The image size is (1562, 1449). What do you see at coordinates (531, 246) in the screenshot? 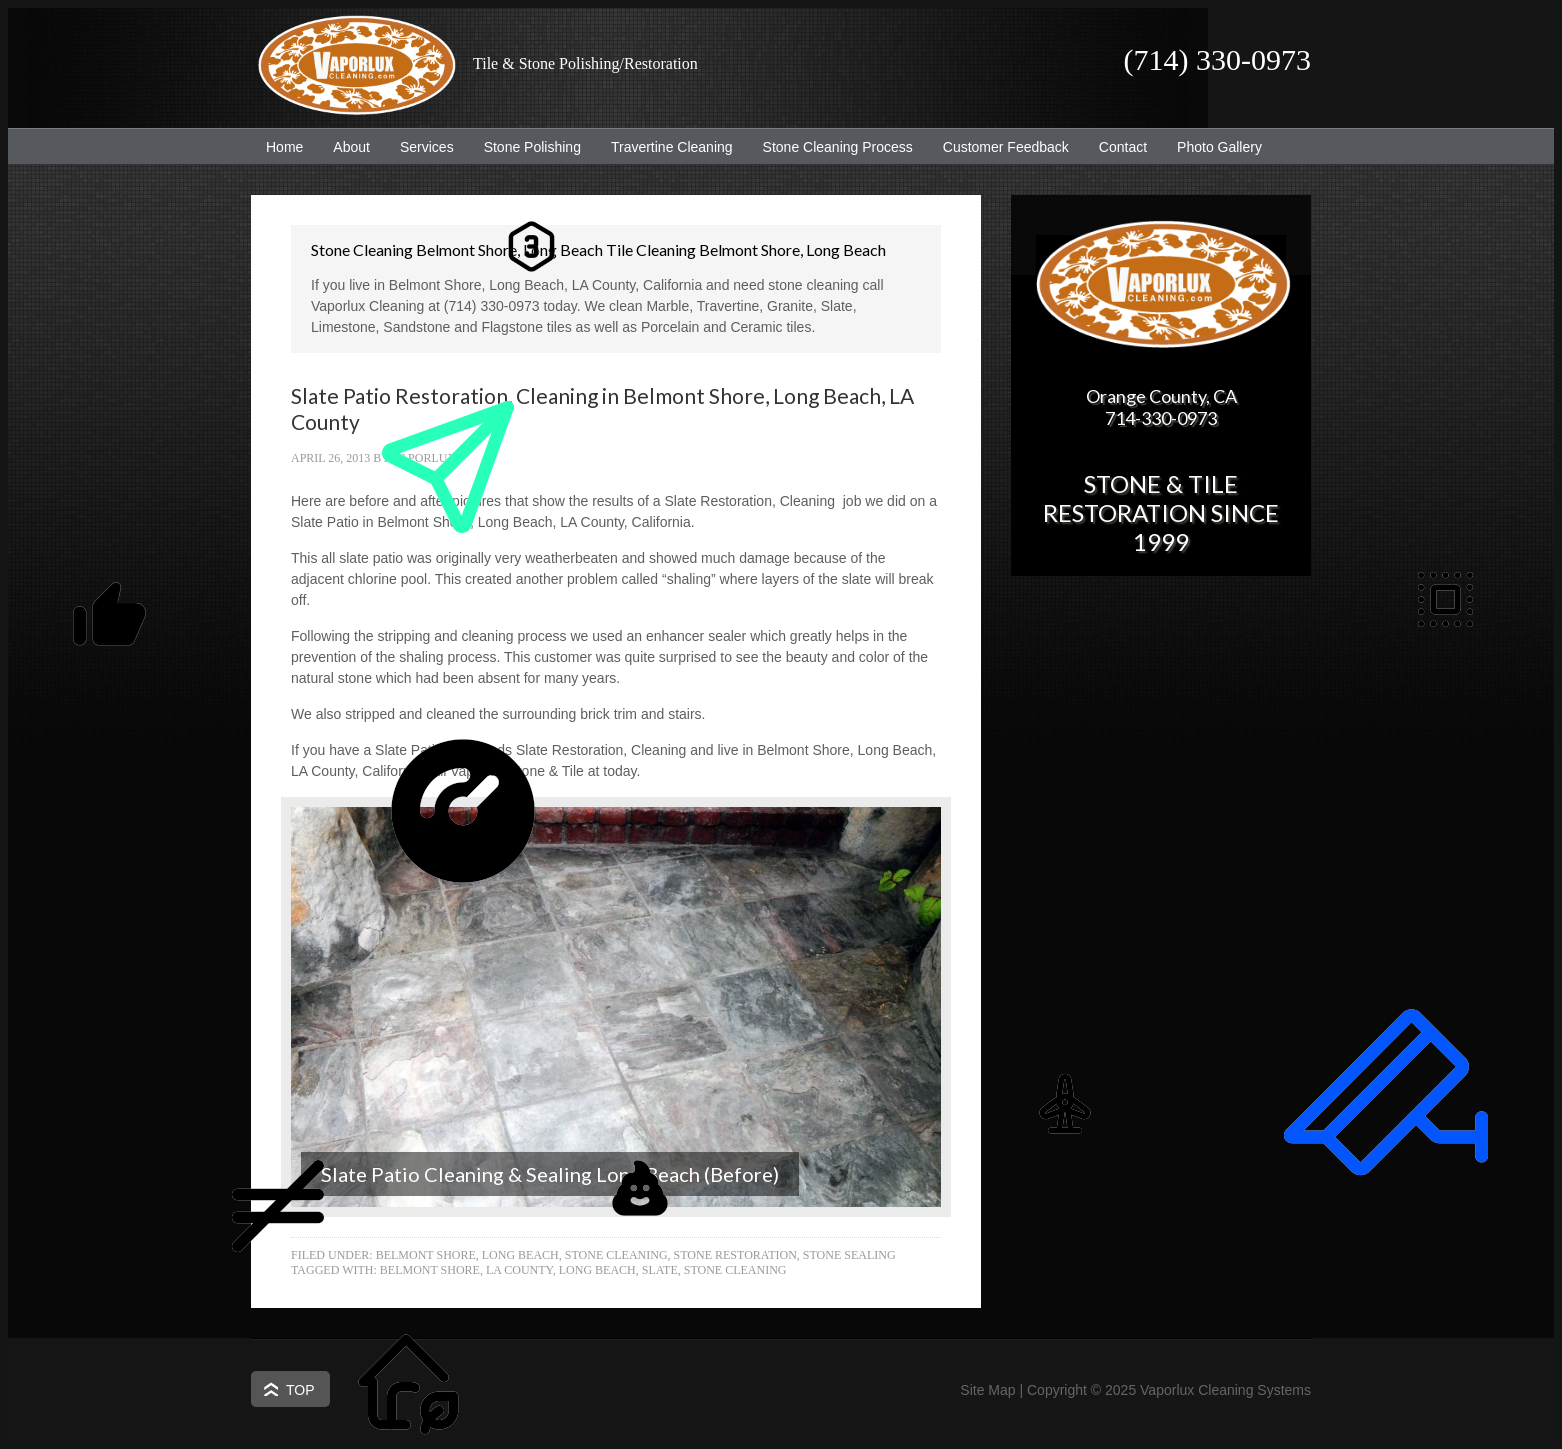
I see `step 3 in a multi-step process` at bounding box center [531, 246].